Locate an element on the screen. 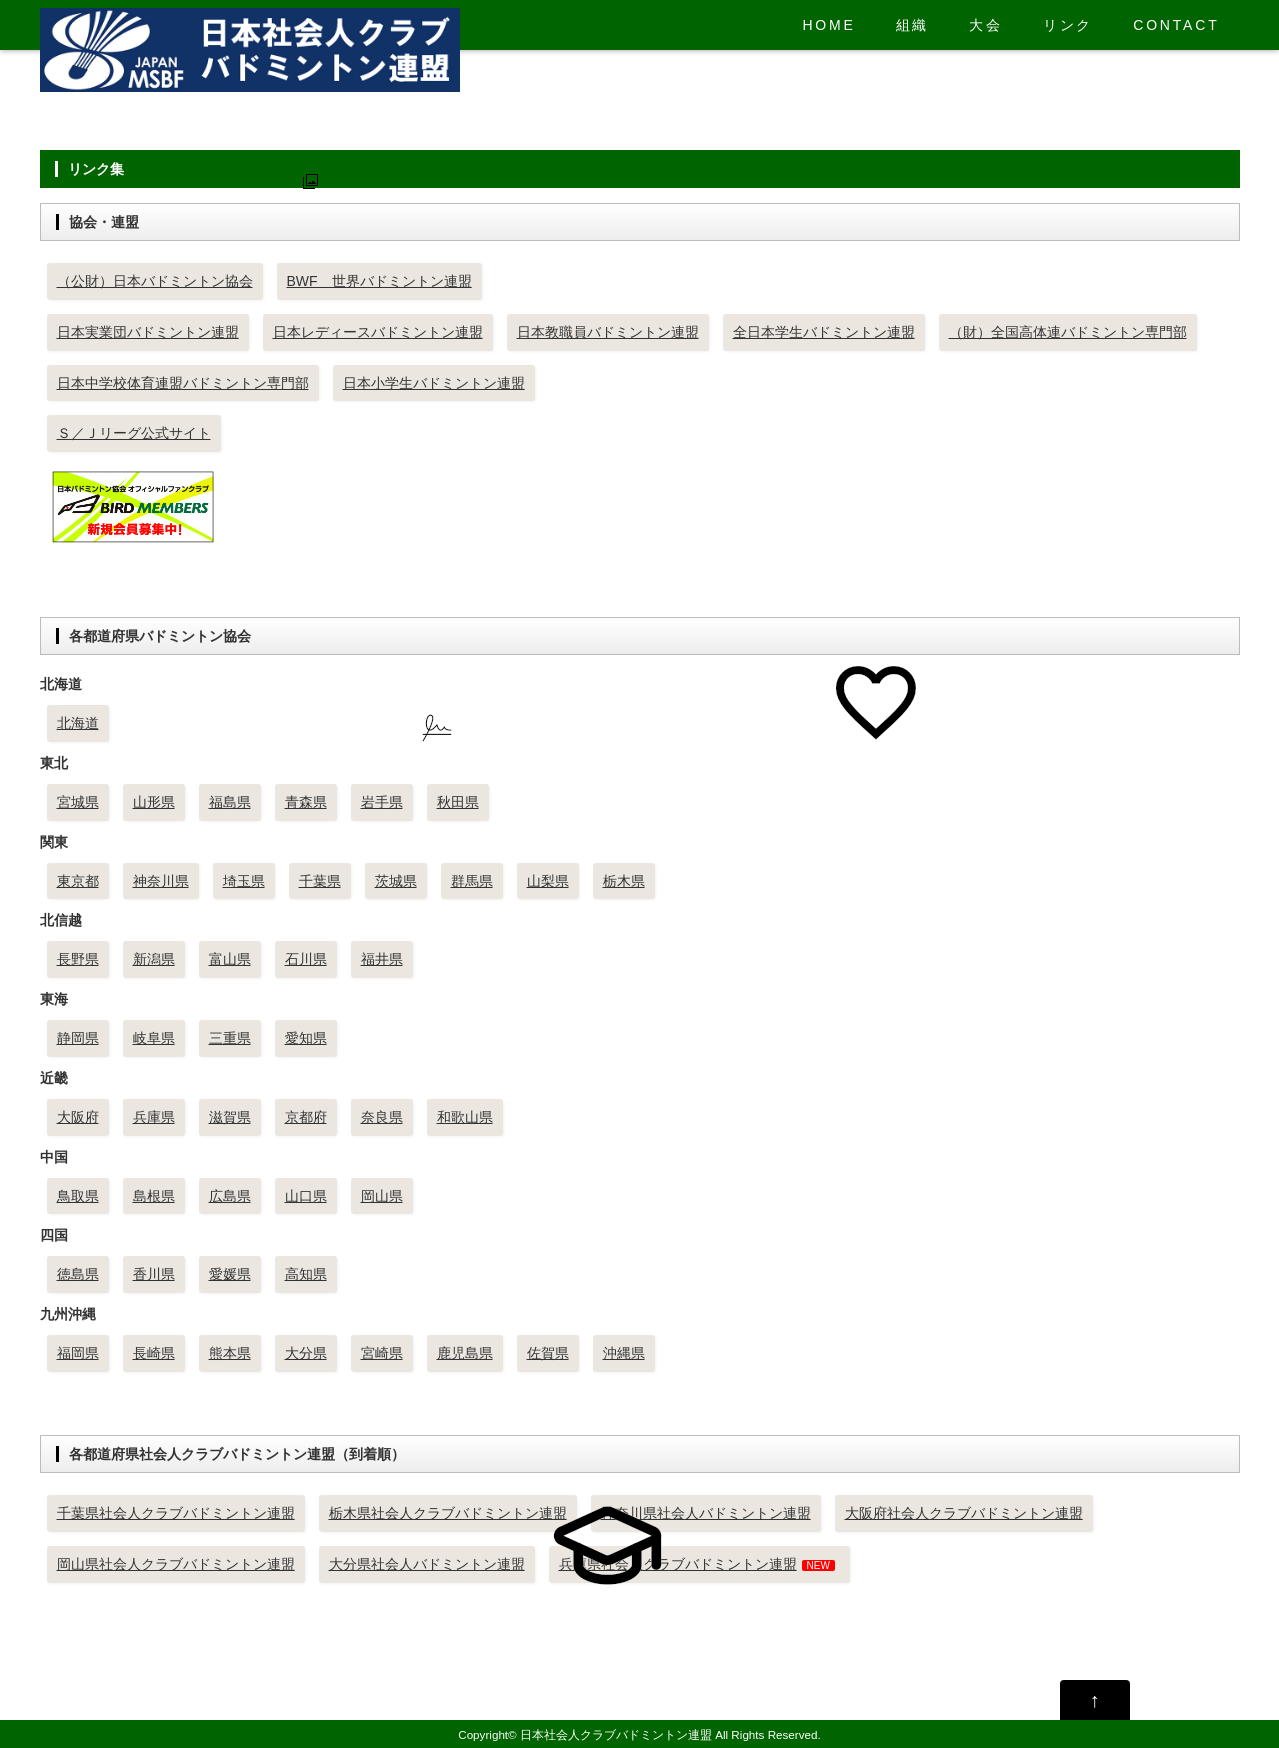 This screenshot has width=1279, height=1748. add item to favorites is located at coordinates (876, 702).